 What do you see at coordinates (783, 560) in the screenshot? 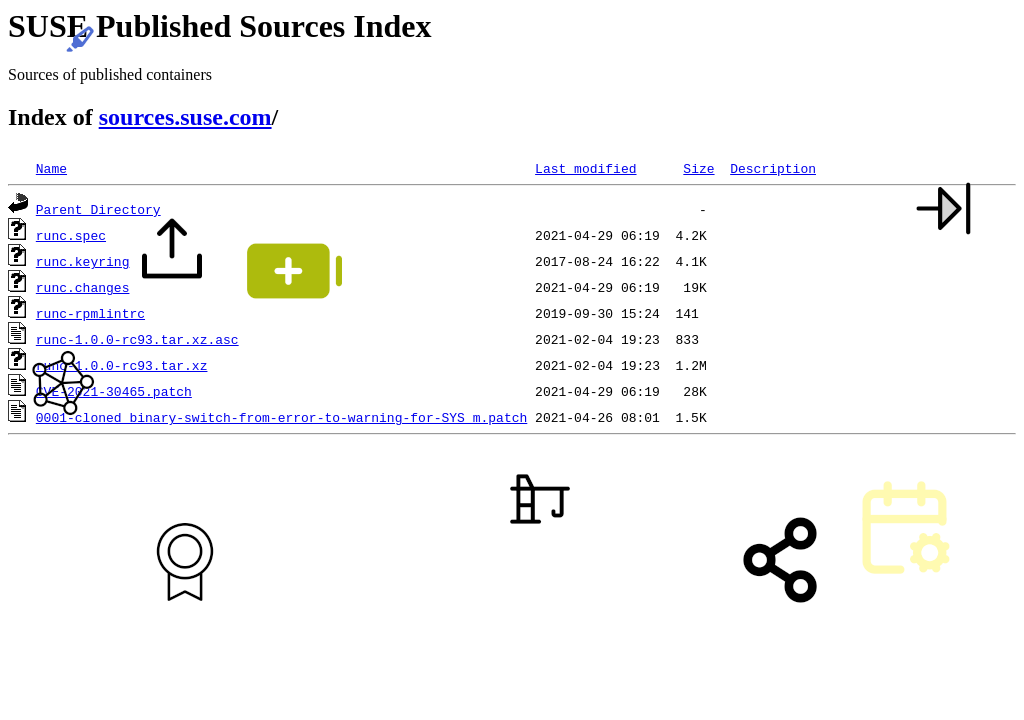
I see `share content to social networks` at bounding box center [783, 560].